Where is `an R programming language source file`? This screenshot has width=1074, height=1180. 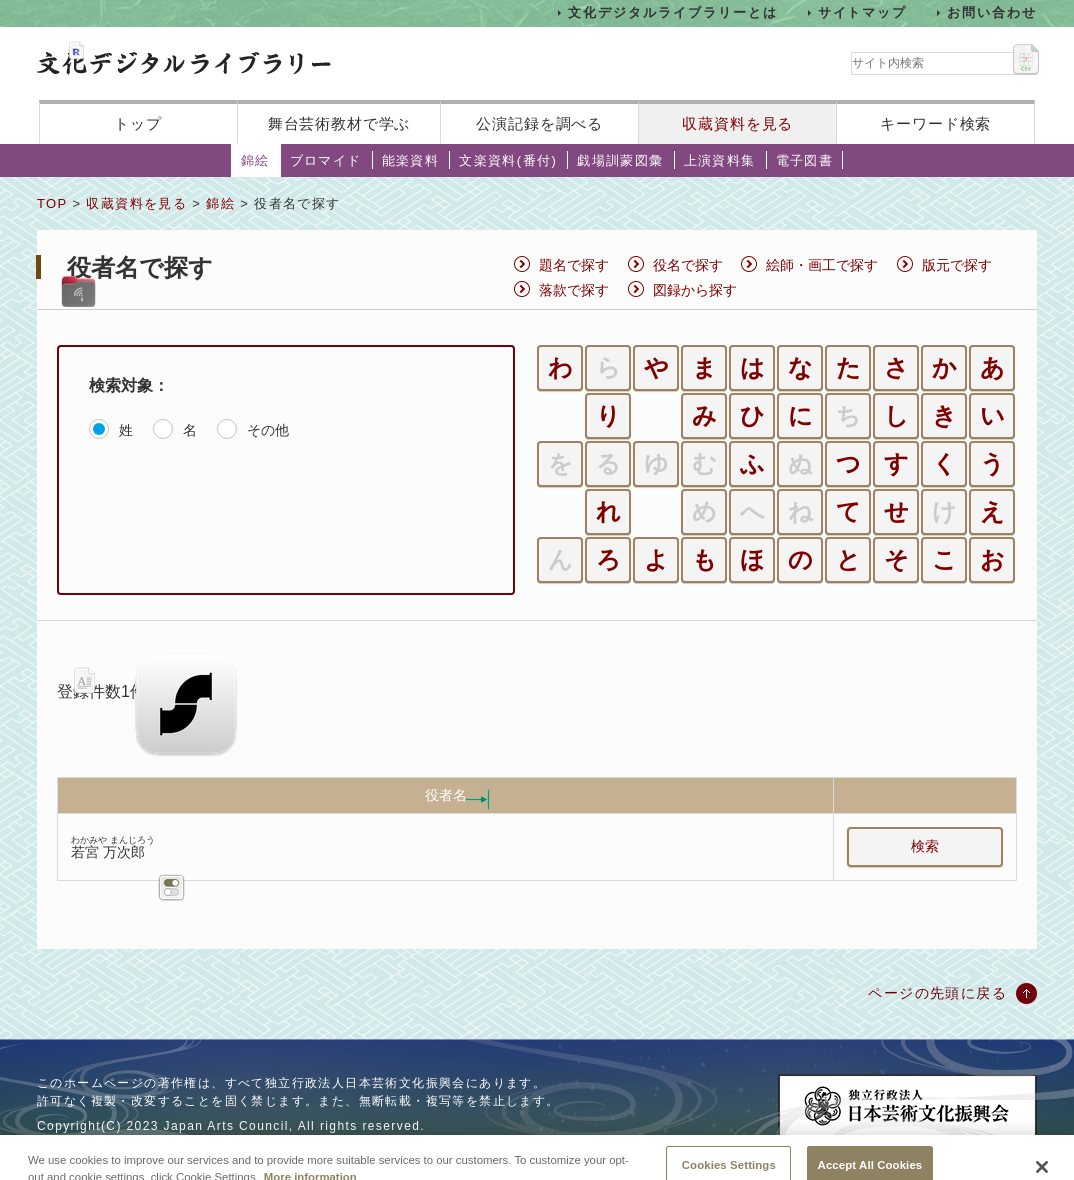
an R programming language source file is located at coordinates (76, 50).